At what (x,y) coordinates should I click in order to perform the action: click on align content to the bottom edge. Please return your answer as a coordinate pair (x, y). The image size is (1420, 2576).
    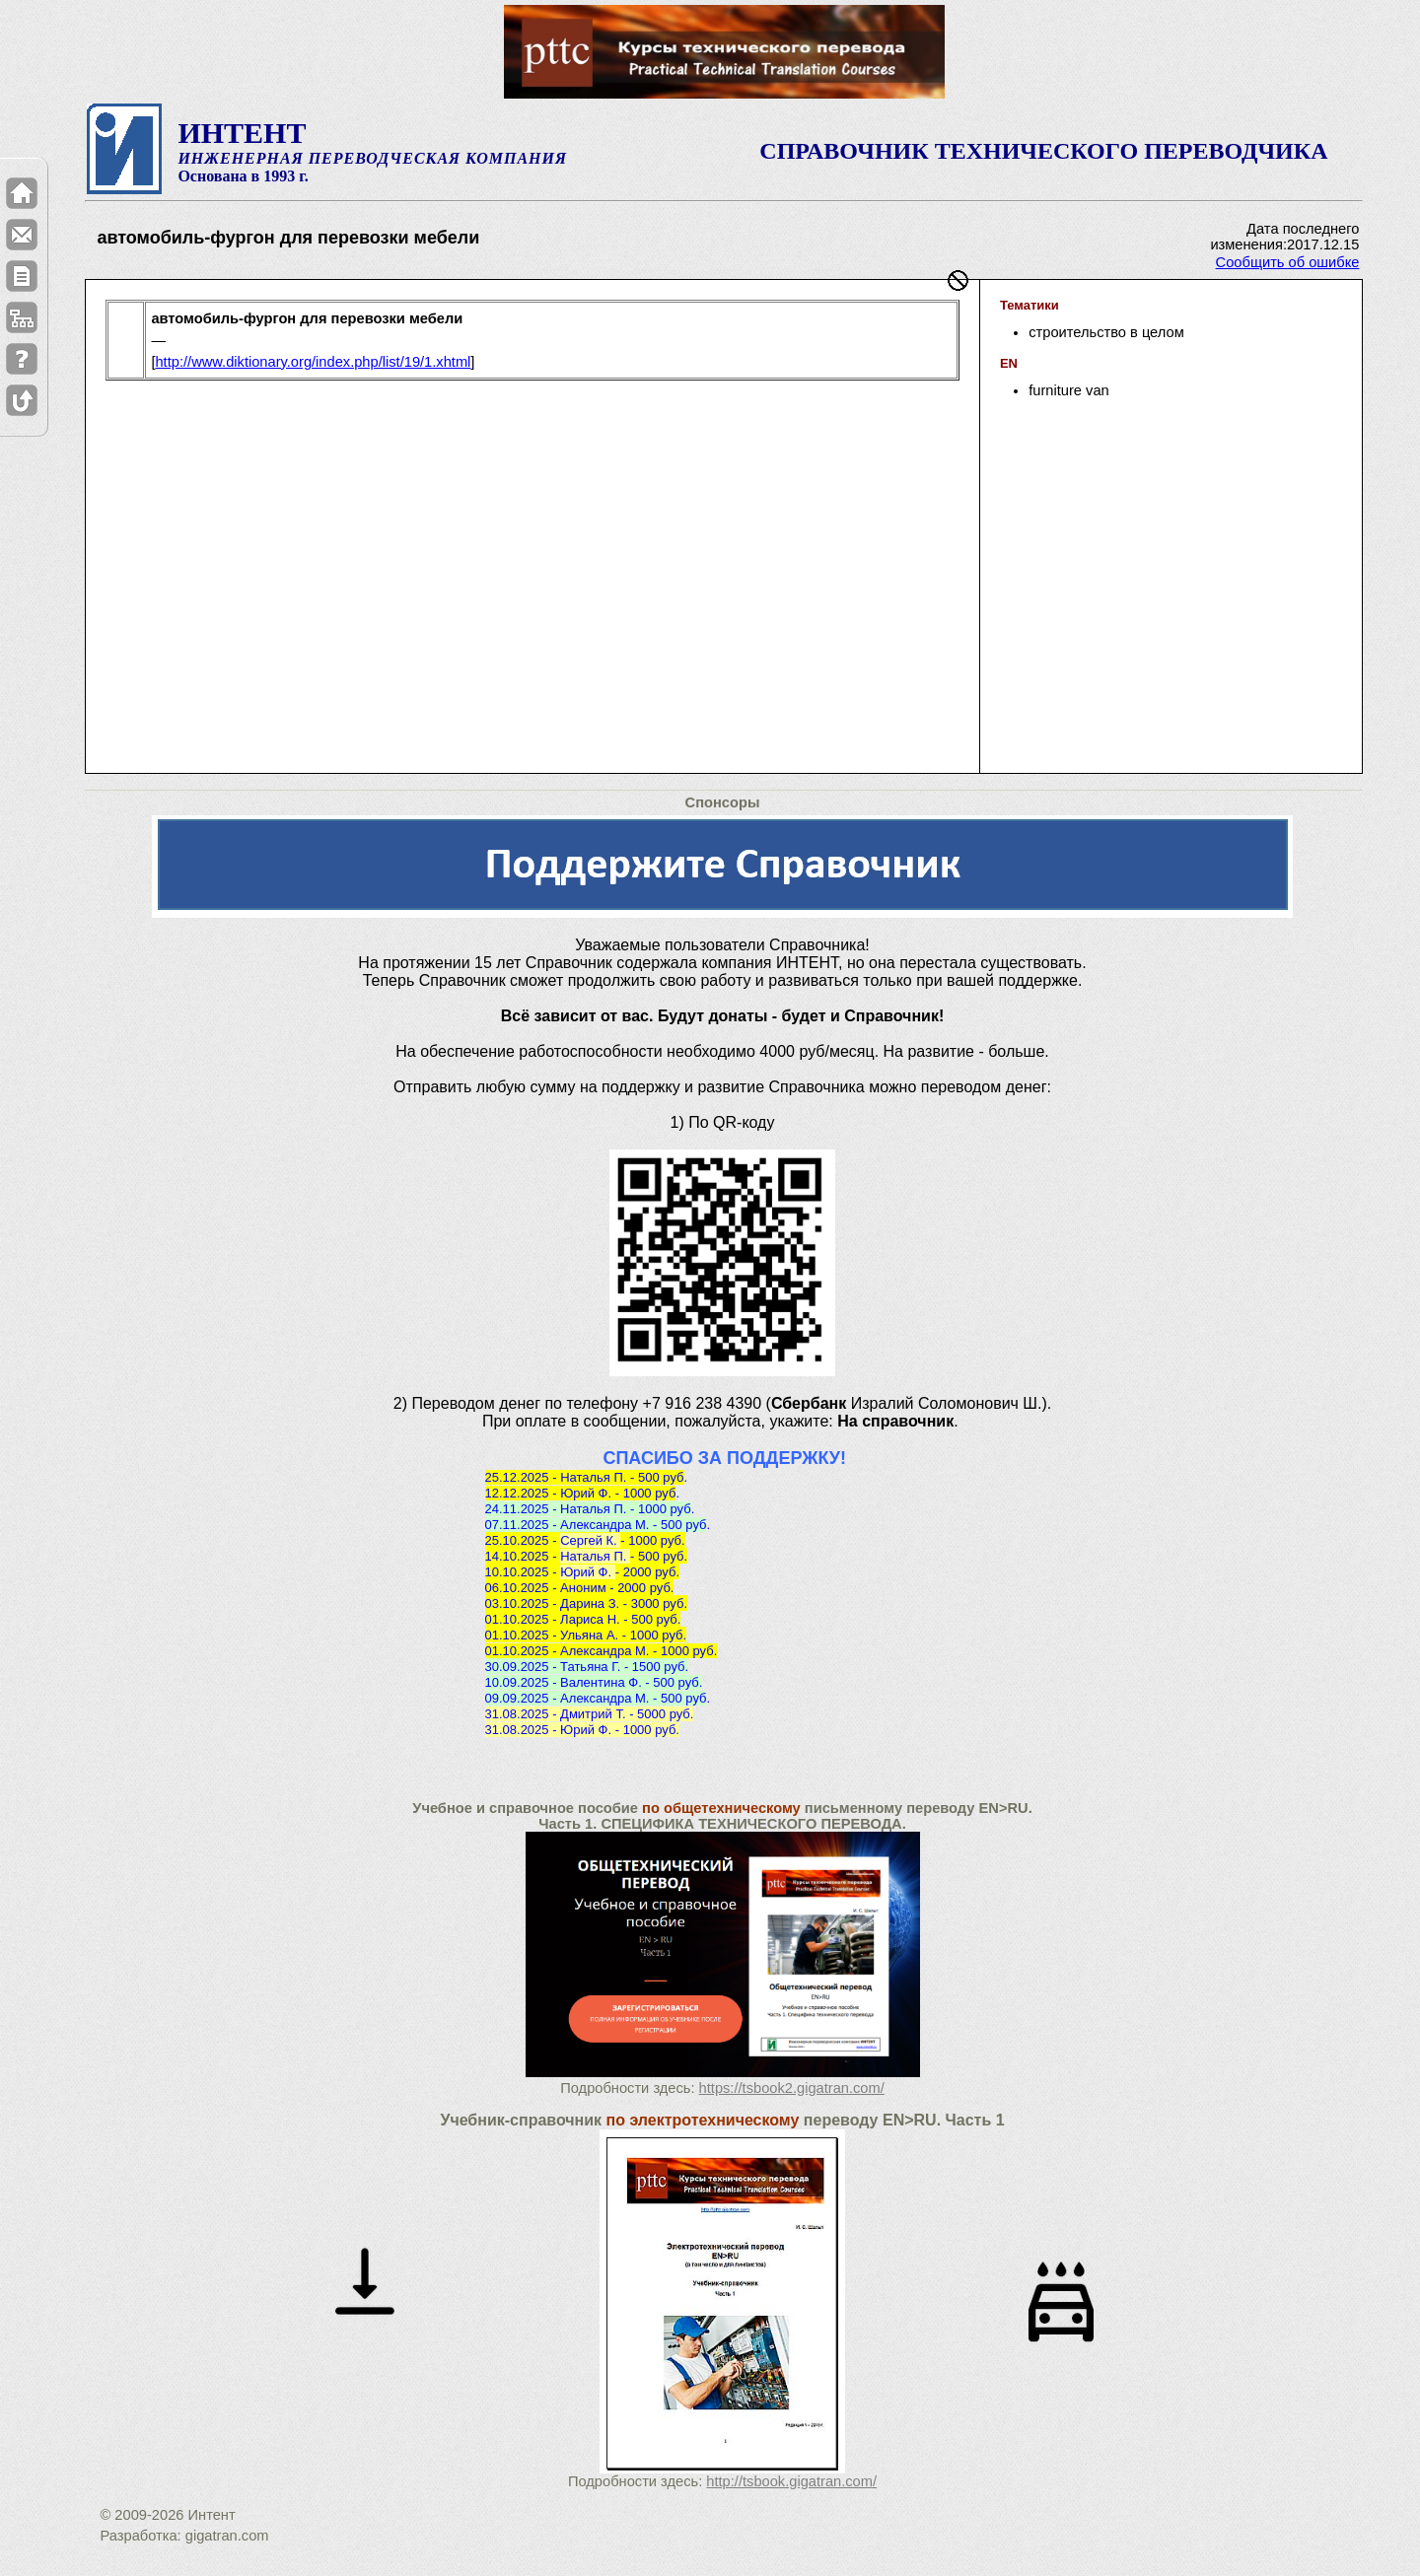
    Looking at the image, I should click on (365, 2281).